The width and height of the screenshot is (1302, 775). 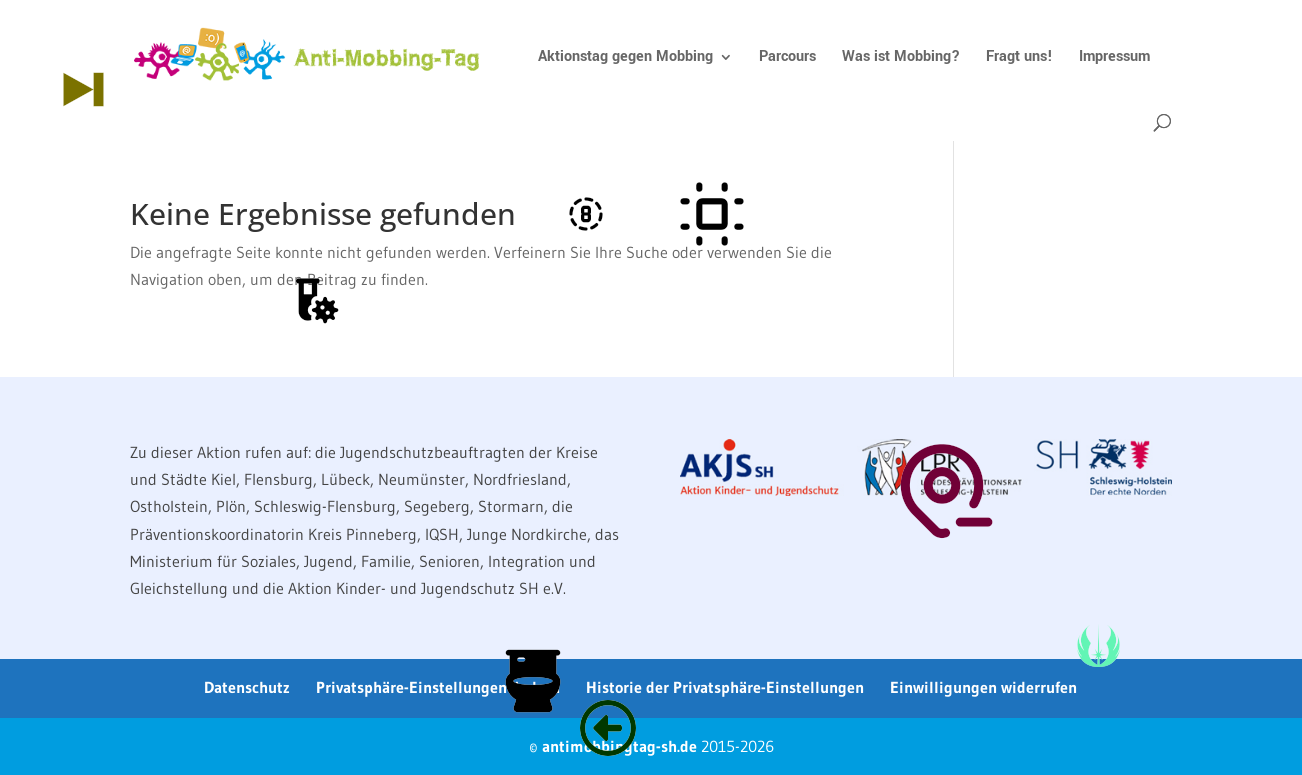 What do you see at coordinates (1098, 645) in the screenshot?
I see `jedi order logo from star wars` at bounding box center [1098, 645].